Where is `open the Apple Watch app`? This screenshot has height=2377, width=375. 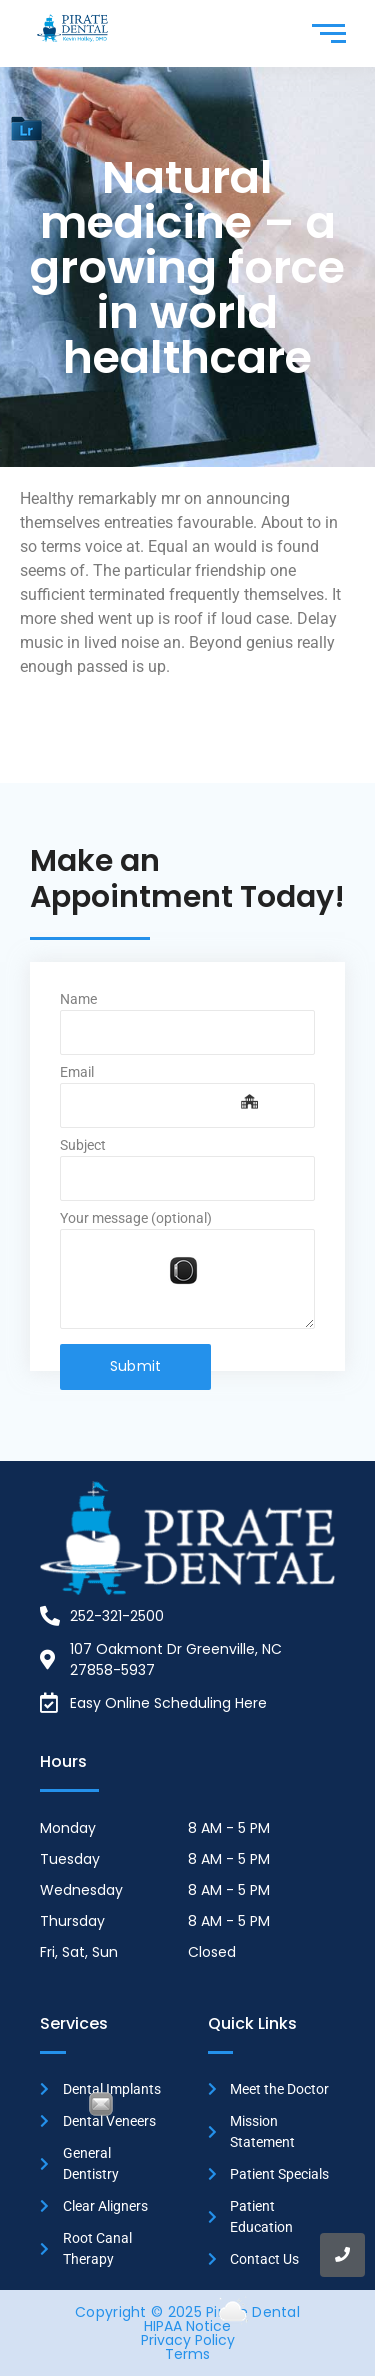
open the Apple Watch app is located at coordinates (183, 1270).